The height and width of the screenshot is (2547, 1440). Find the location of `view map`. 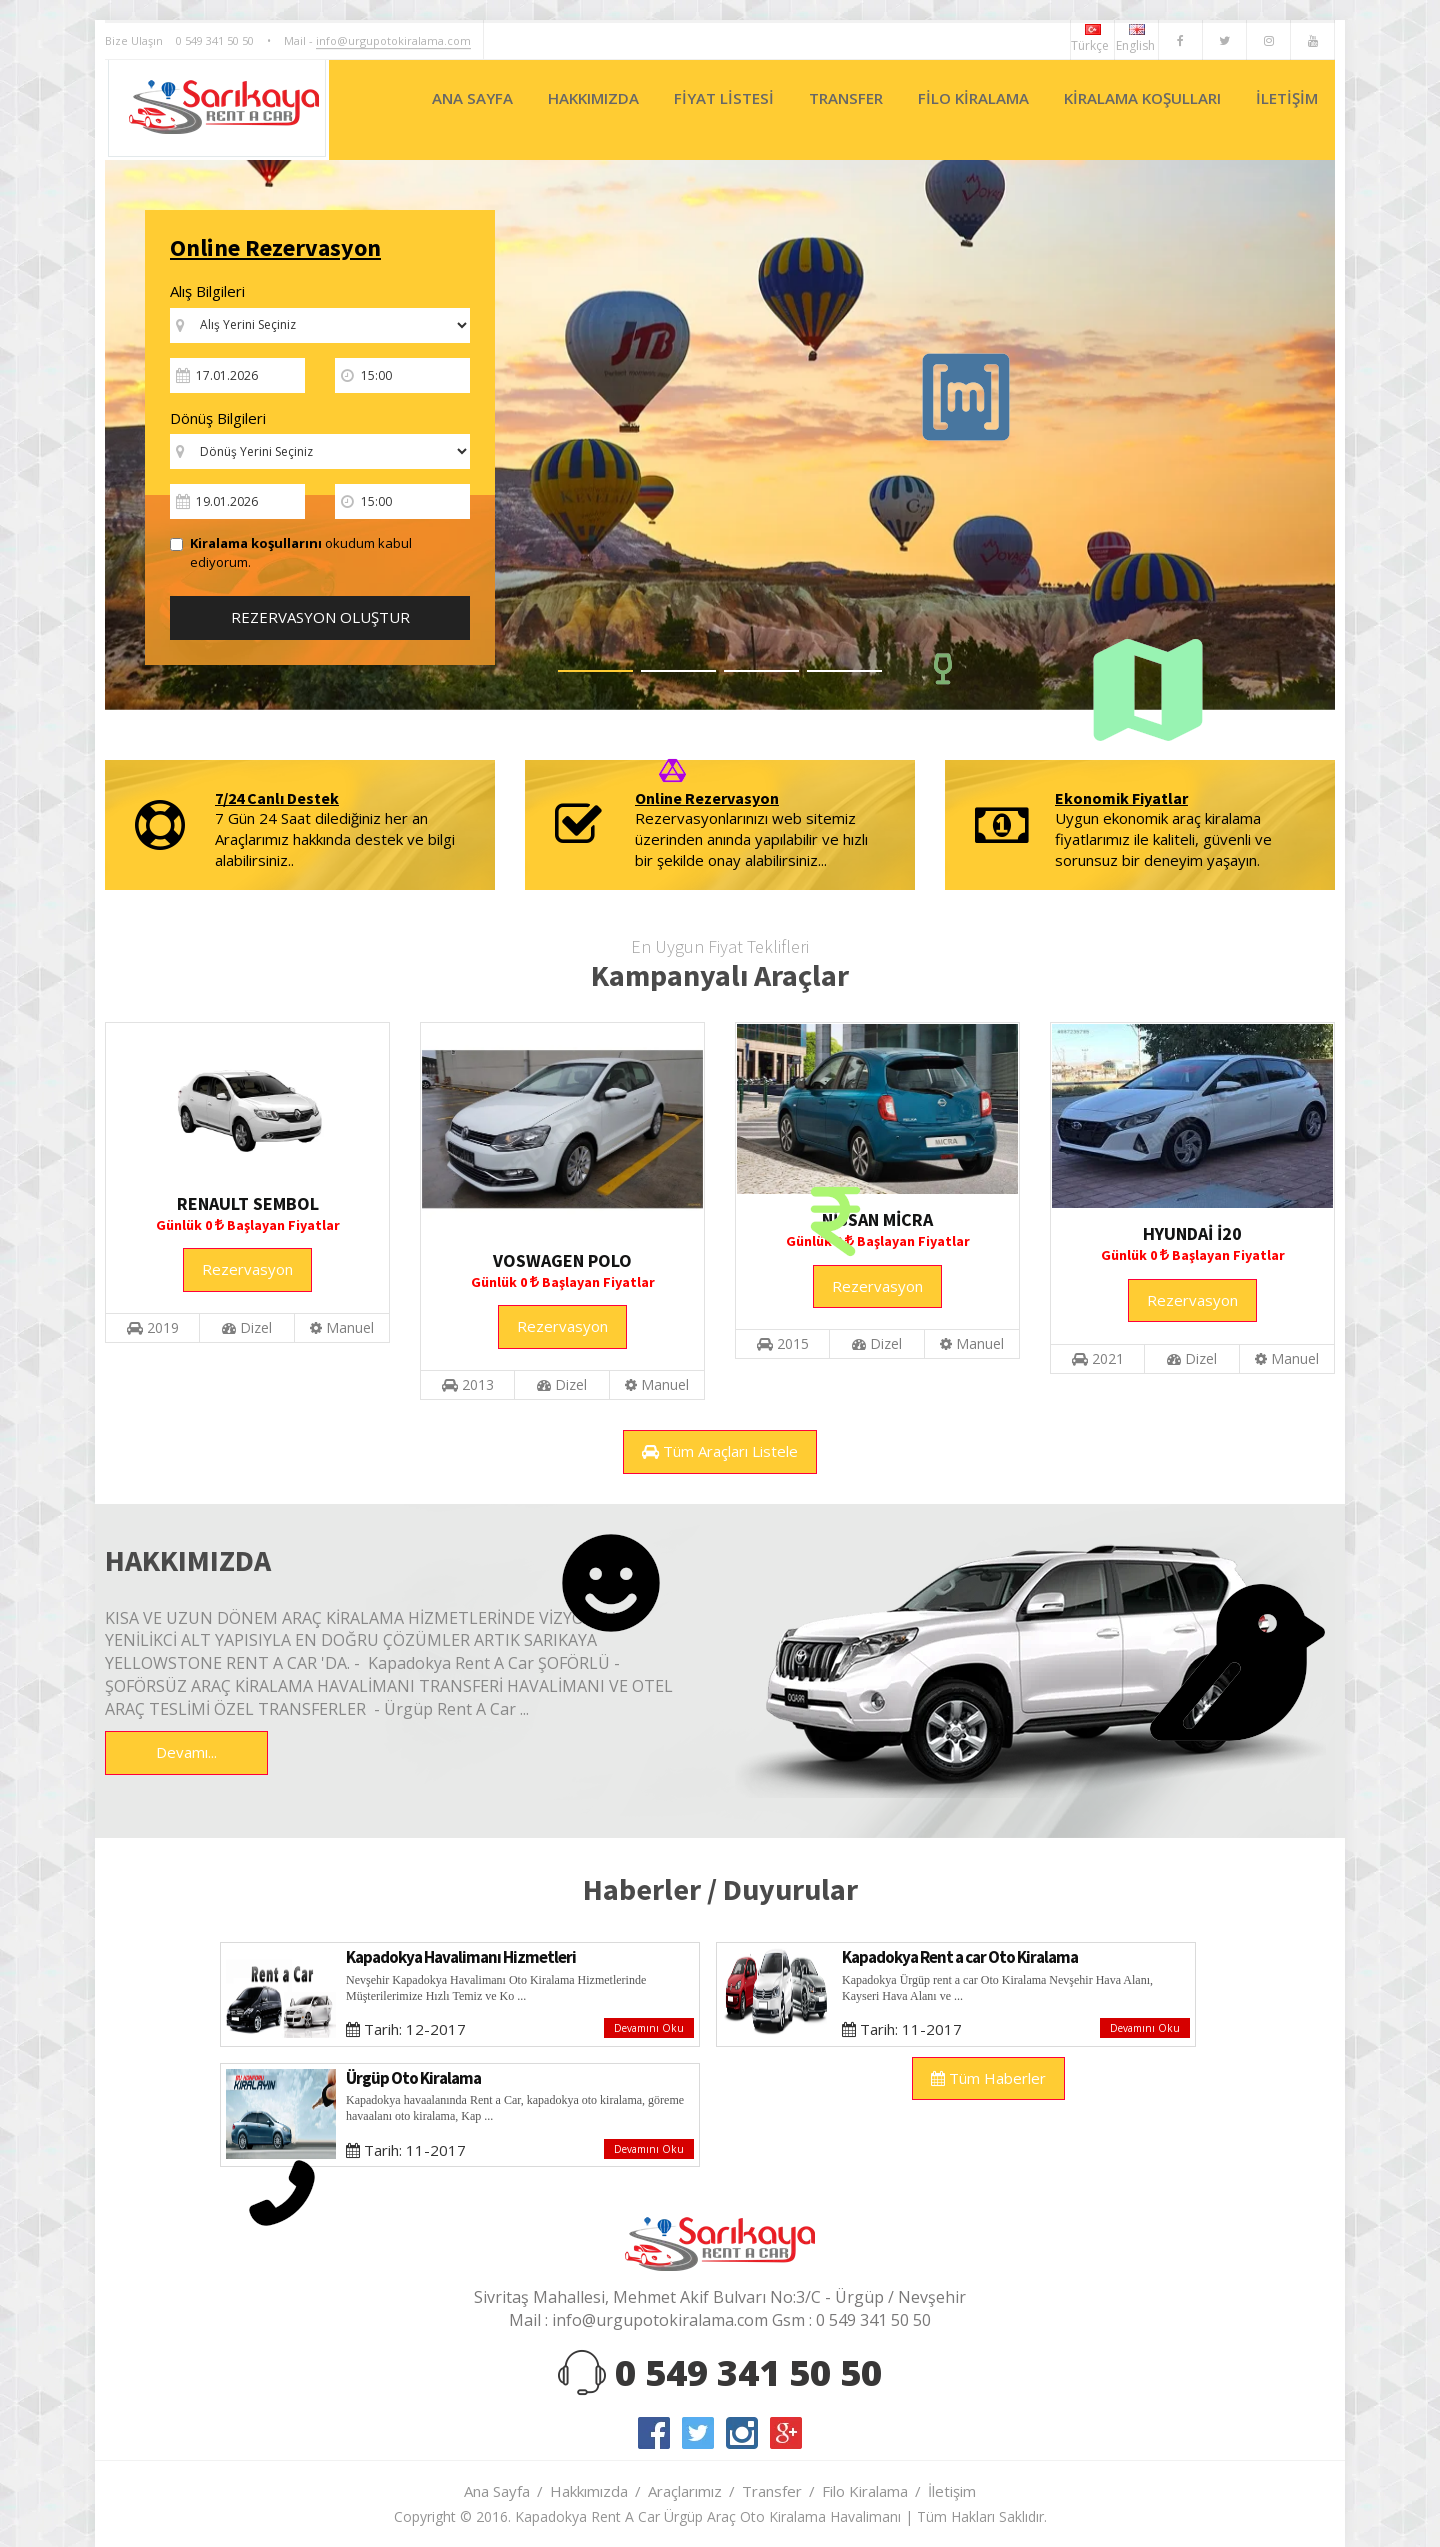

view map is located at coordinates (1148, 690).